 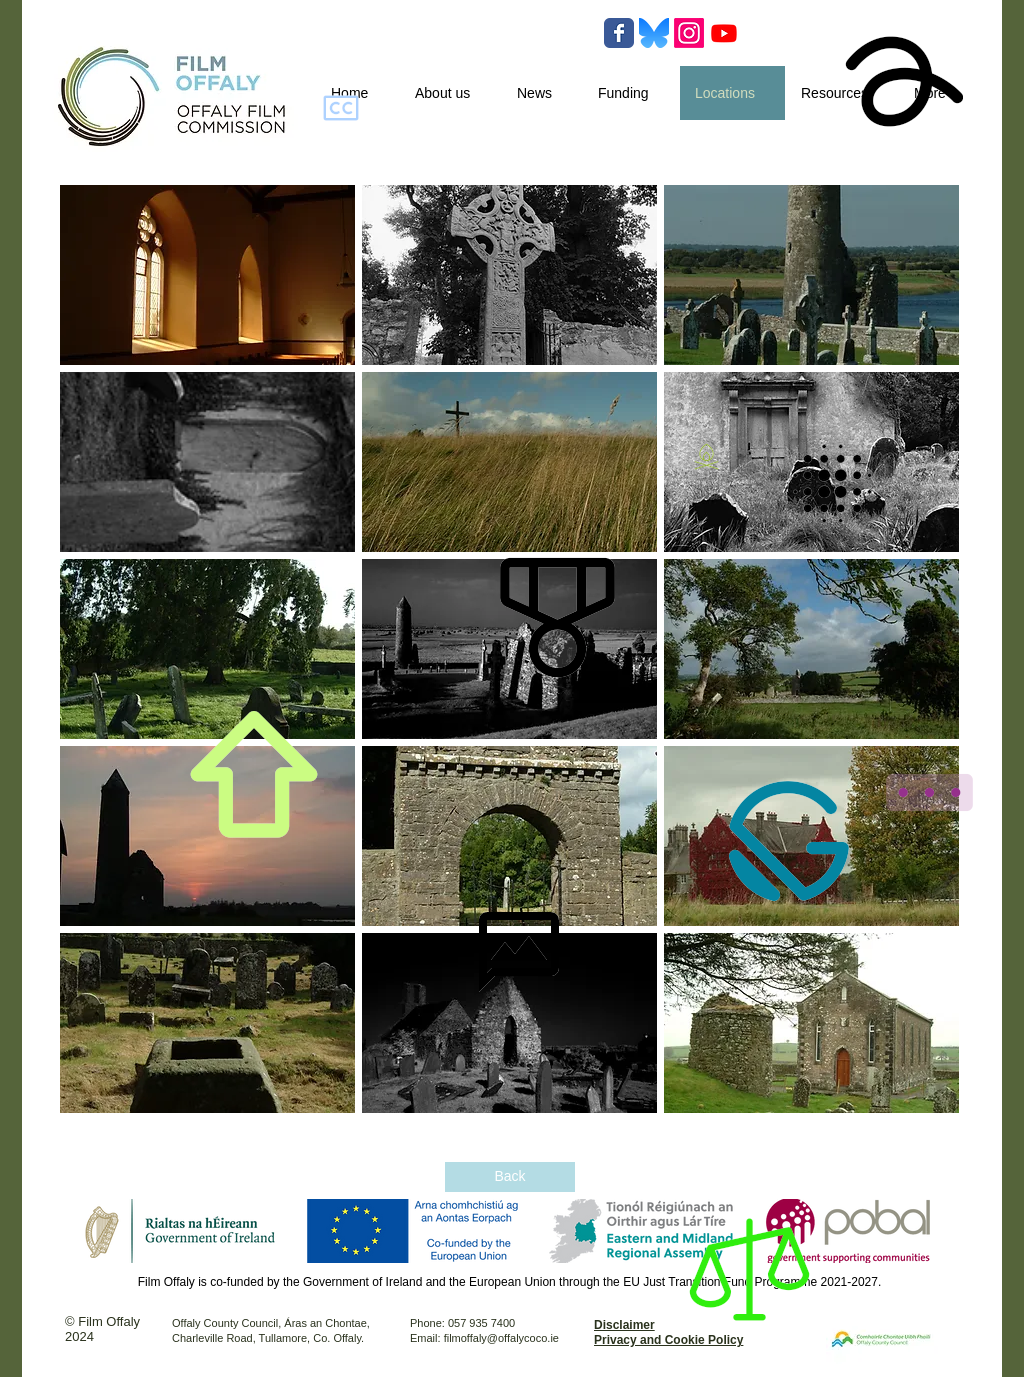 What do you see at coordinates (254, 779) in the screenshot?
I see `upload a file or content` at bounding box center [254, 779].